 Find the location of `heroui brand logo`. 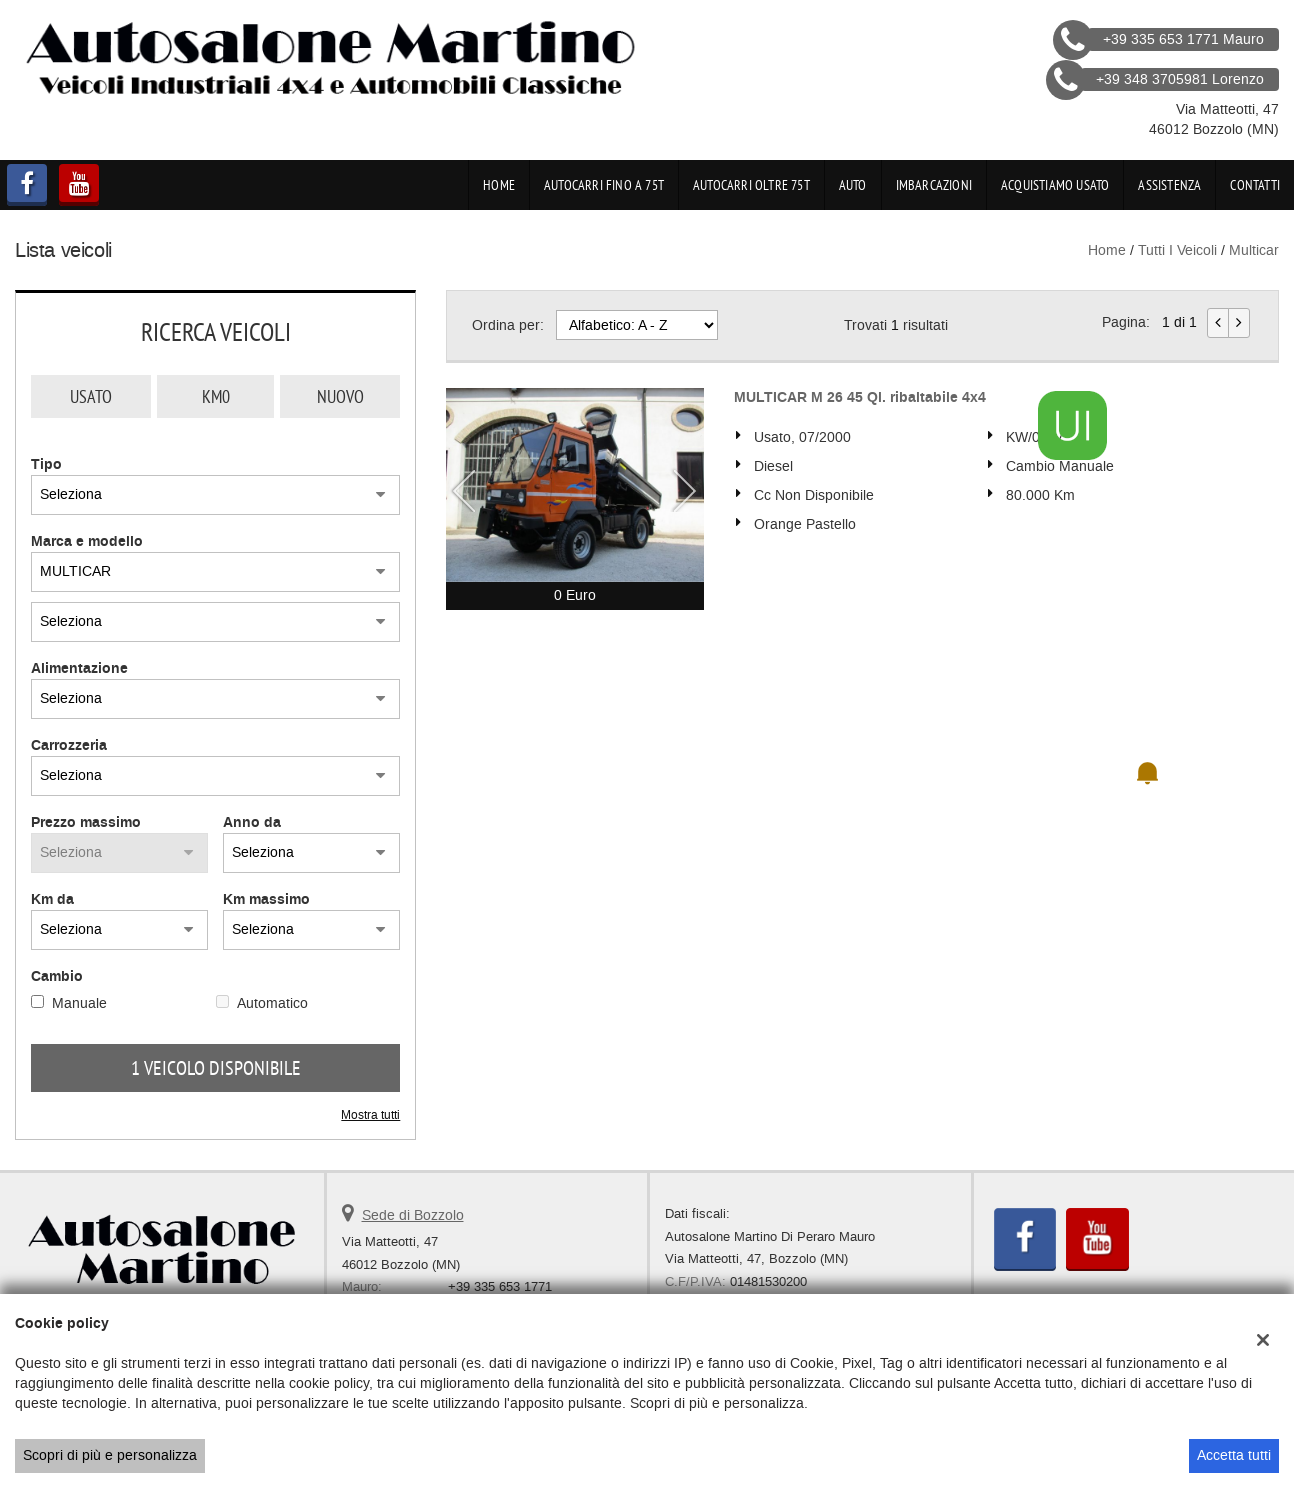

heroui brand logo is located at coordinates (1072, 425).